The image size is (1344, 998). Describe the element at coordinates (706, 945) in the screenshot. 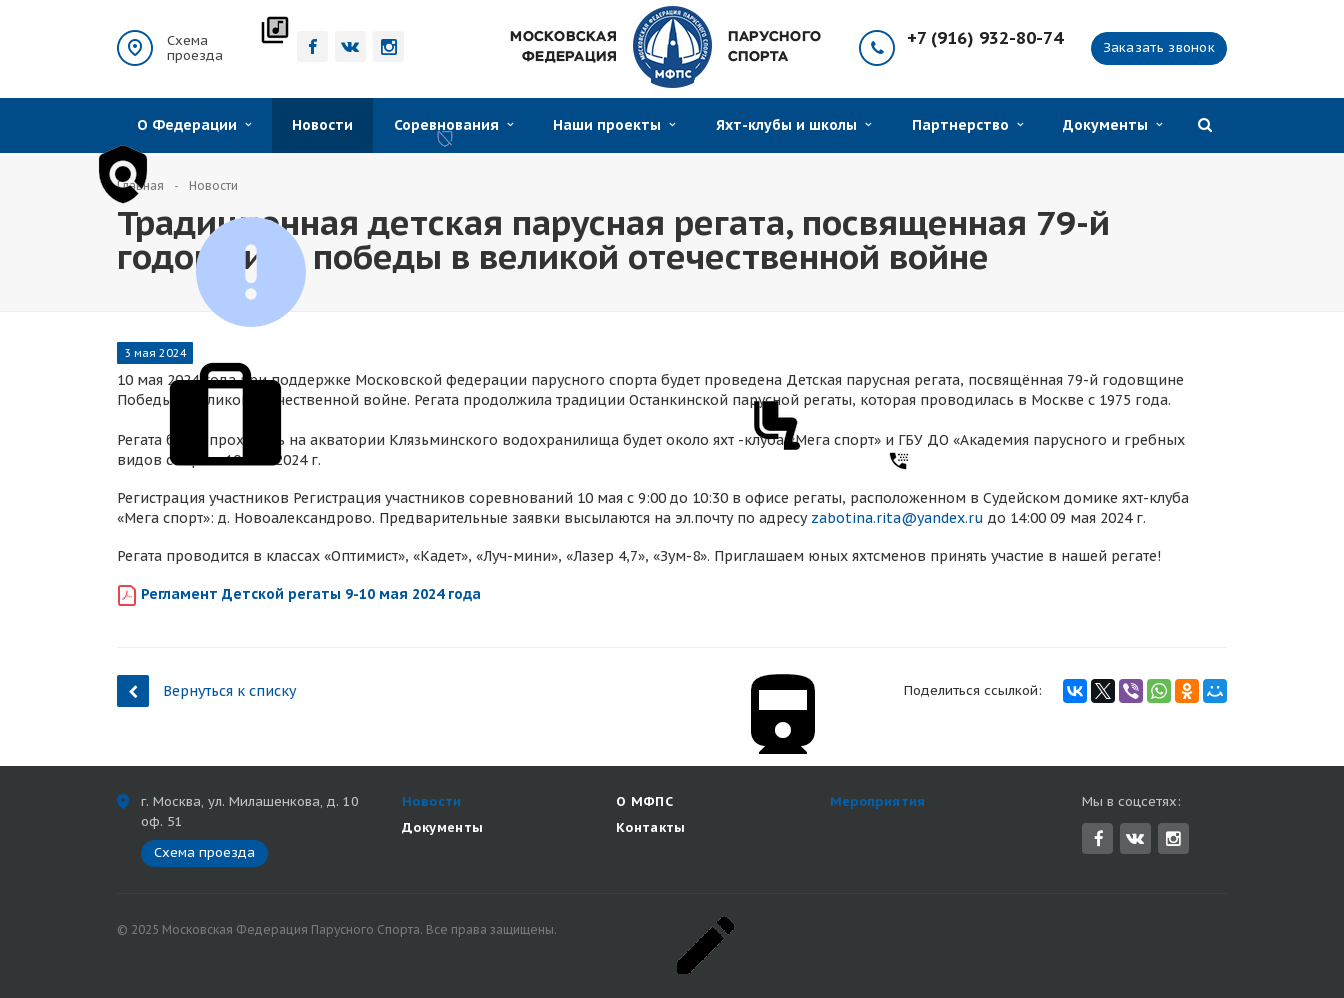

I see `edit or modify content` at that location.